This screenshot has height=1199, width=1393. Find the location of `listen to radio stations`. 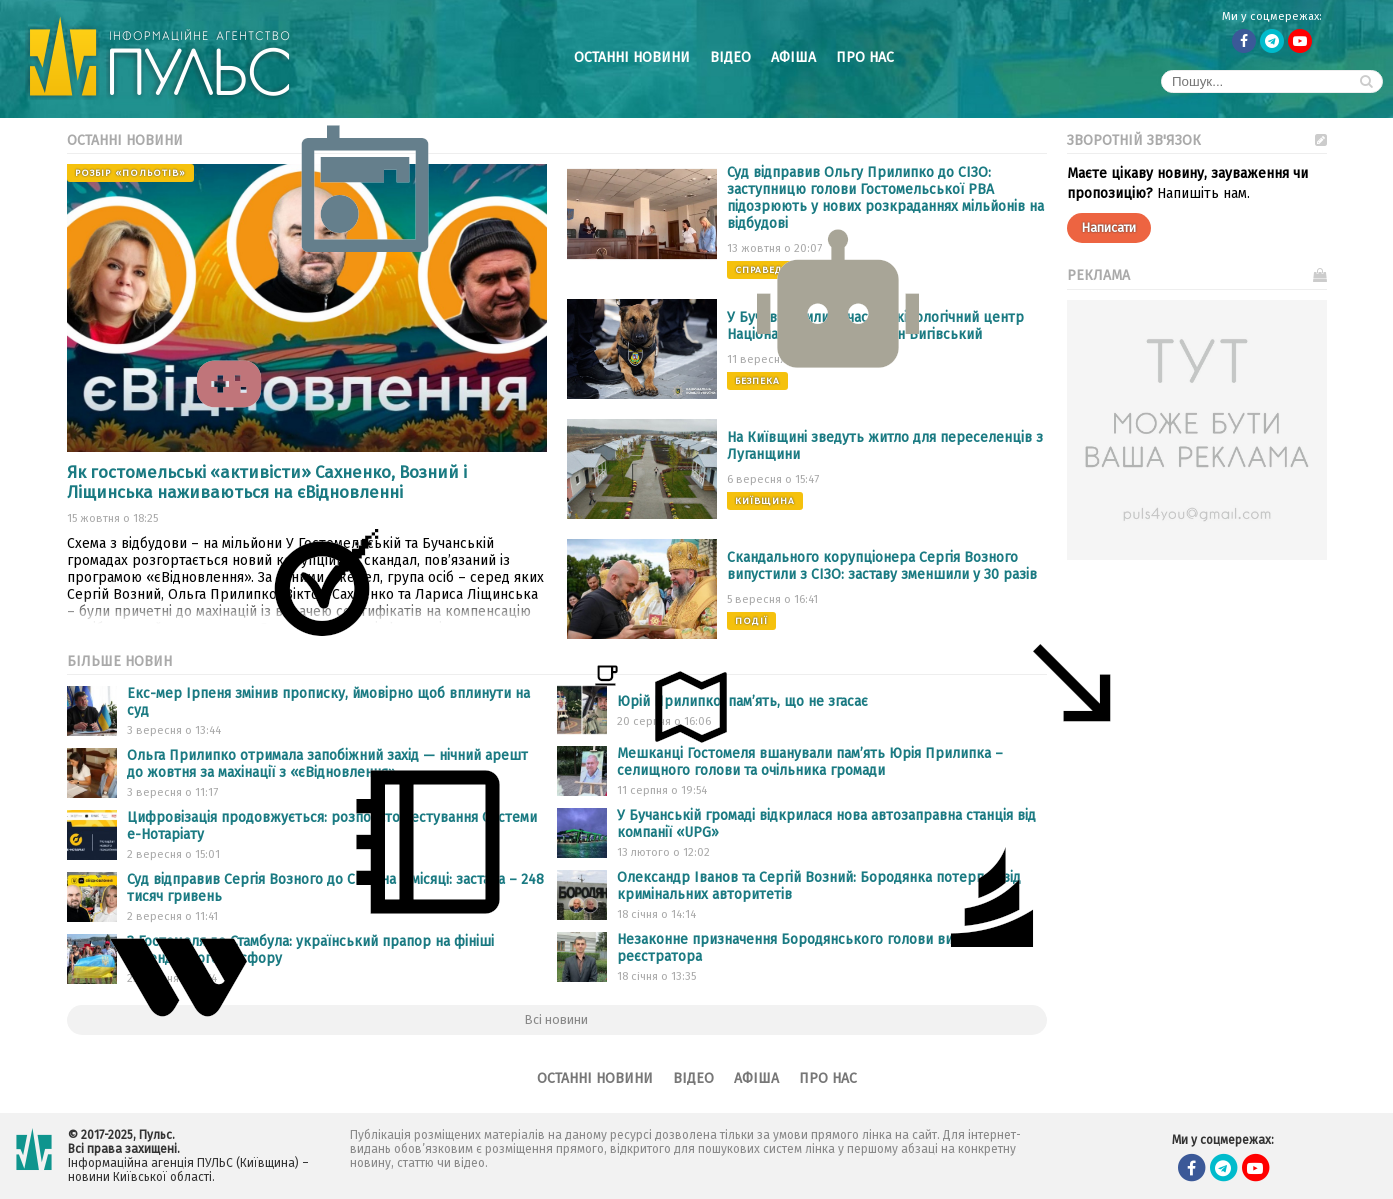

listen to radio stations is located at coordinates (365, 195).